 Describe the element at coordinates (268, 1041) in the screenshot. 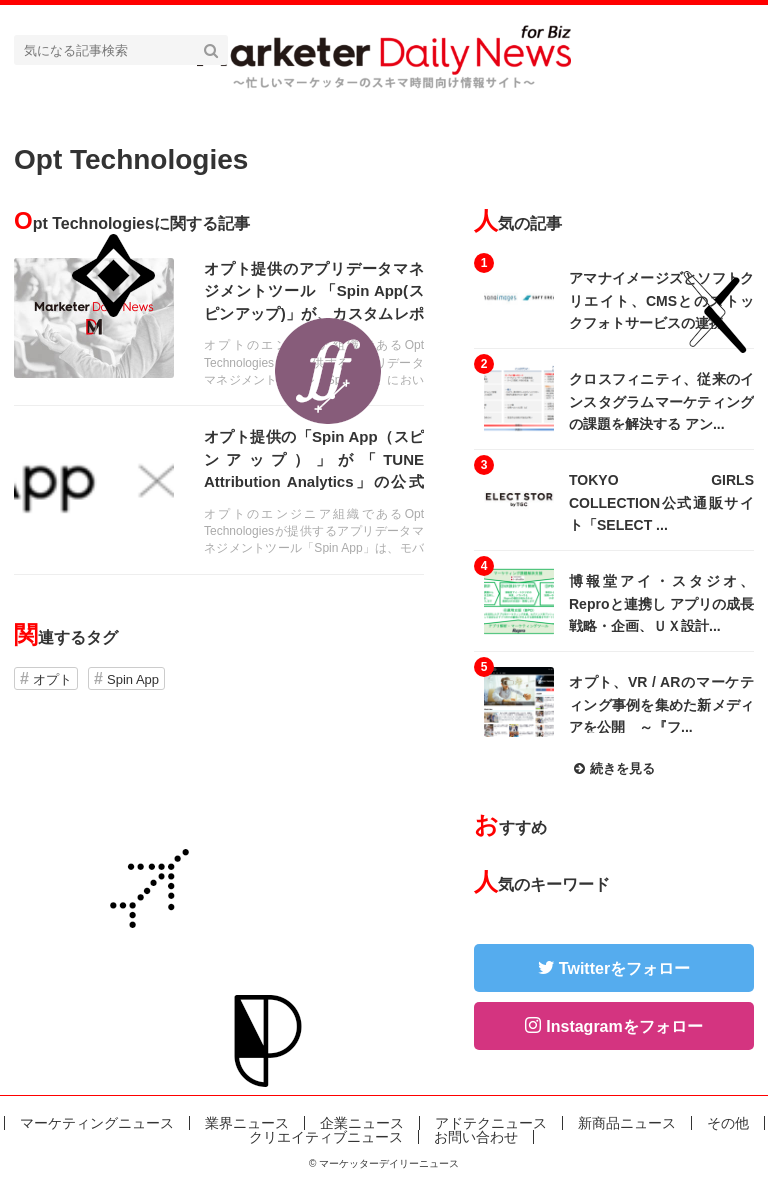

I see `visit the Phosphor Icons website` at that location.